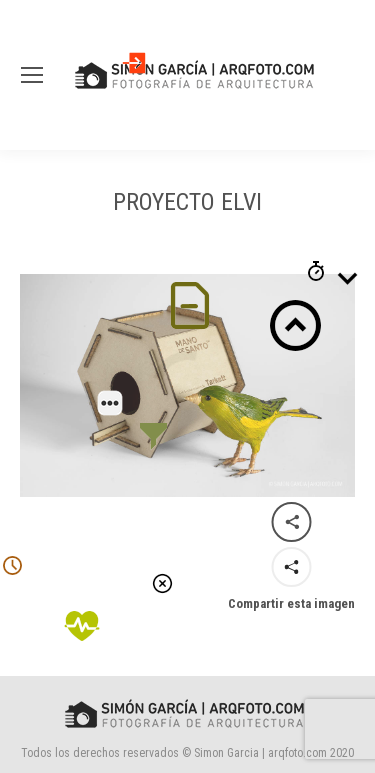 This screenshot has height=773, width=375. Describe the element at coordinates (162, 583) in the screenshot. I see `close or dismiss a dialog` at that location.